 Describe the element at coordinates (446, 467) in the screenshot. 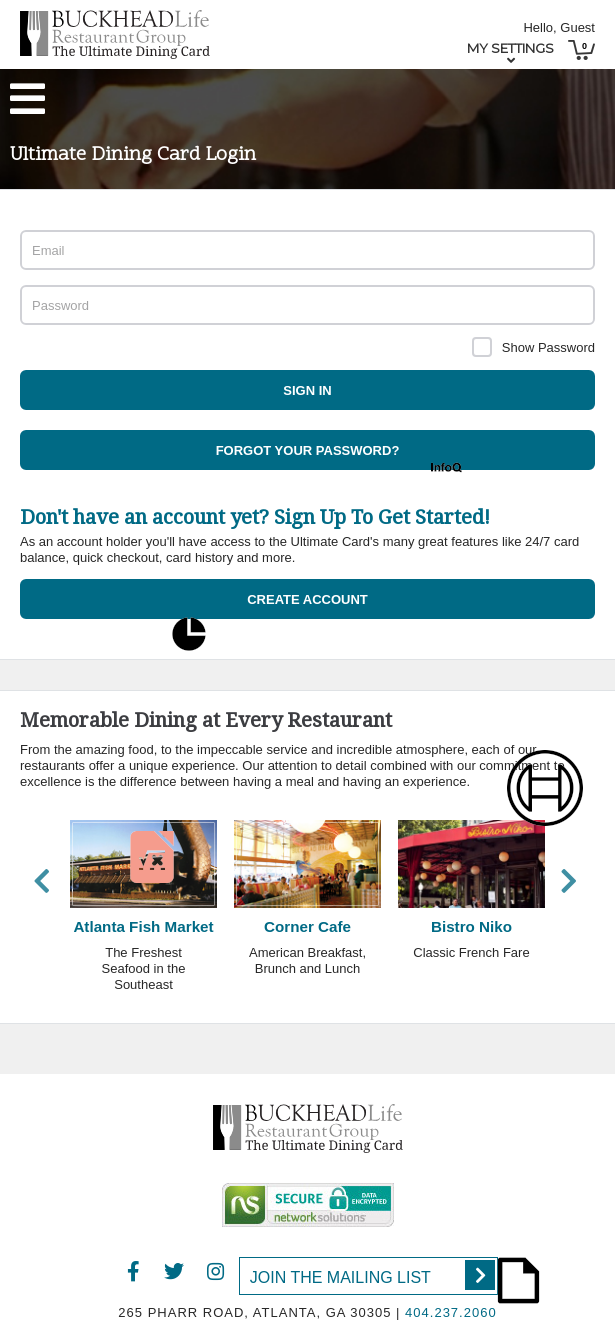

I see `visit the InfoQ website` at that location.